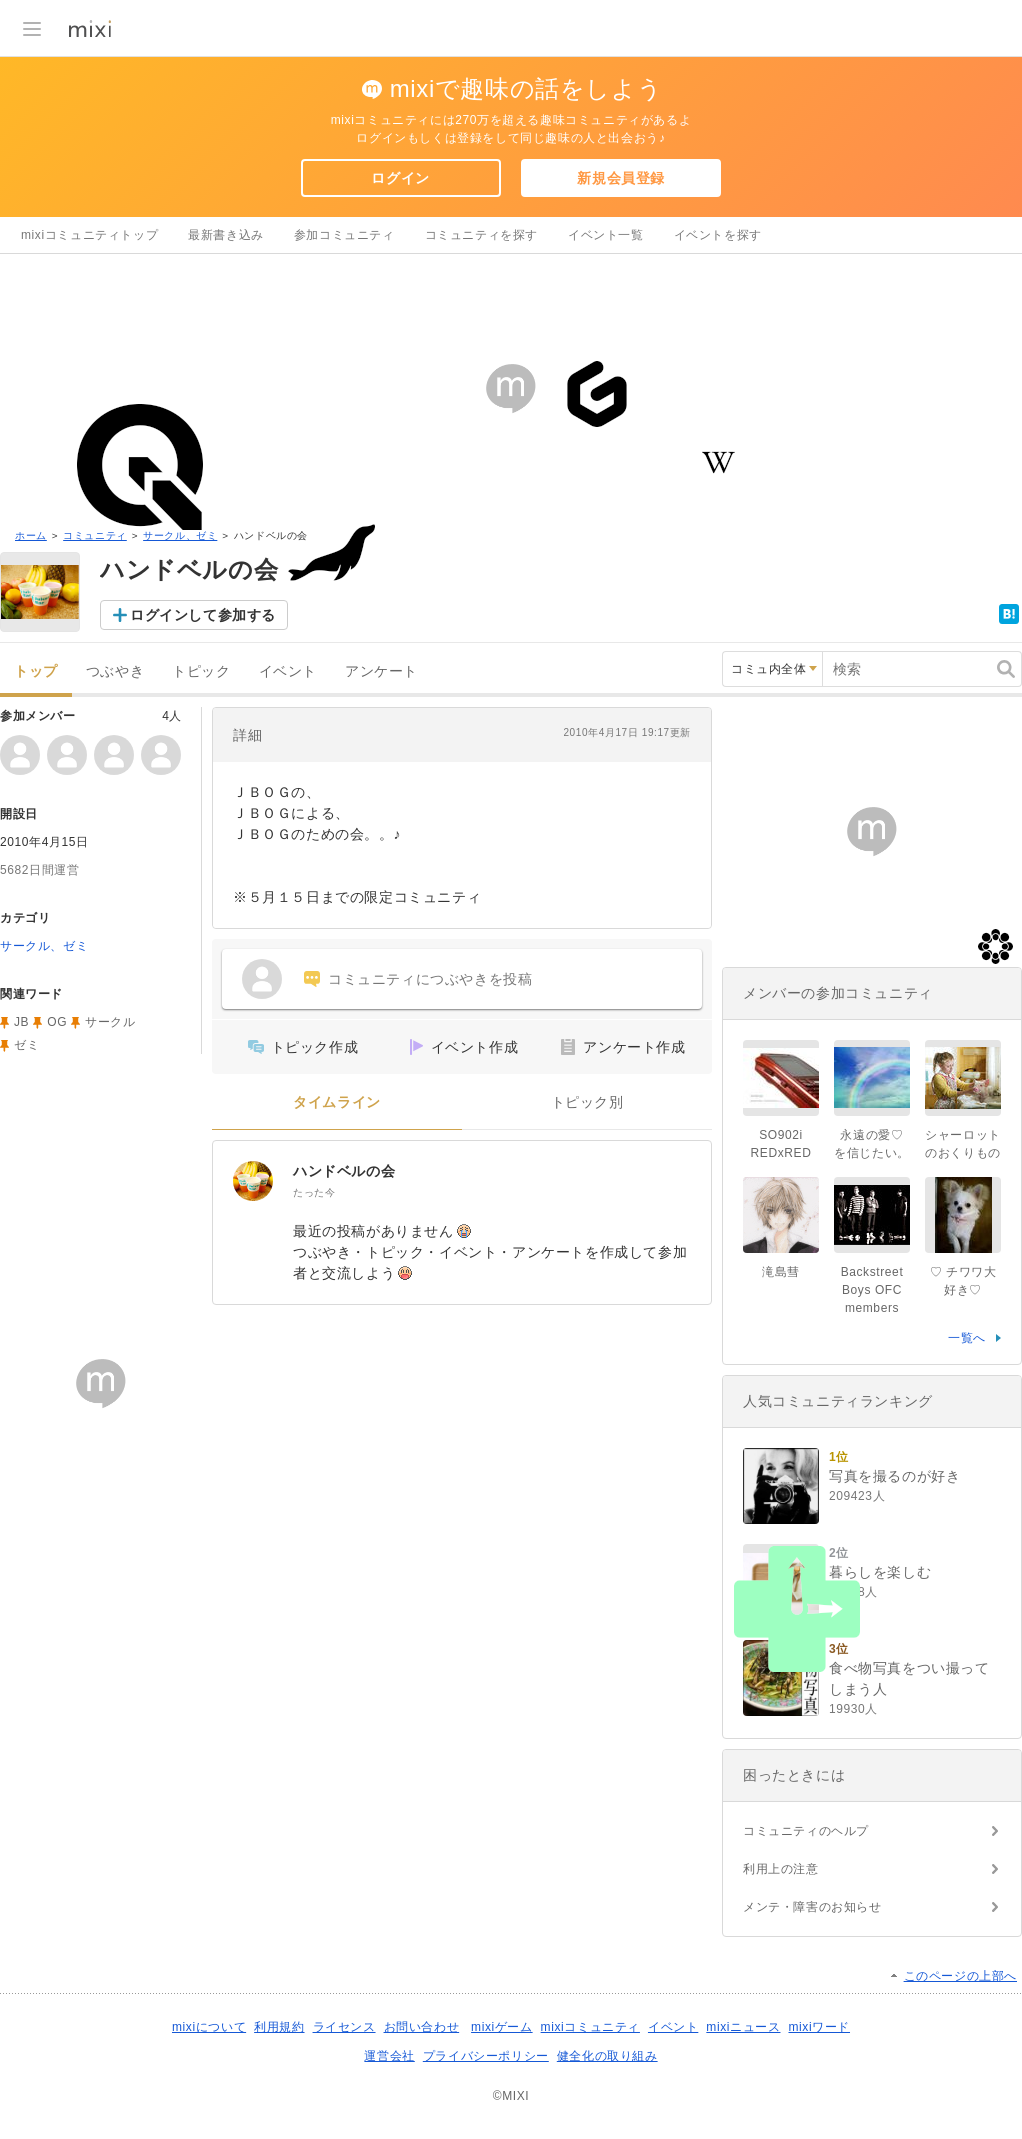  I want to click on open Wikipedia, so click(718, 462).